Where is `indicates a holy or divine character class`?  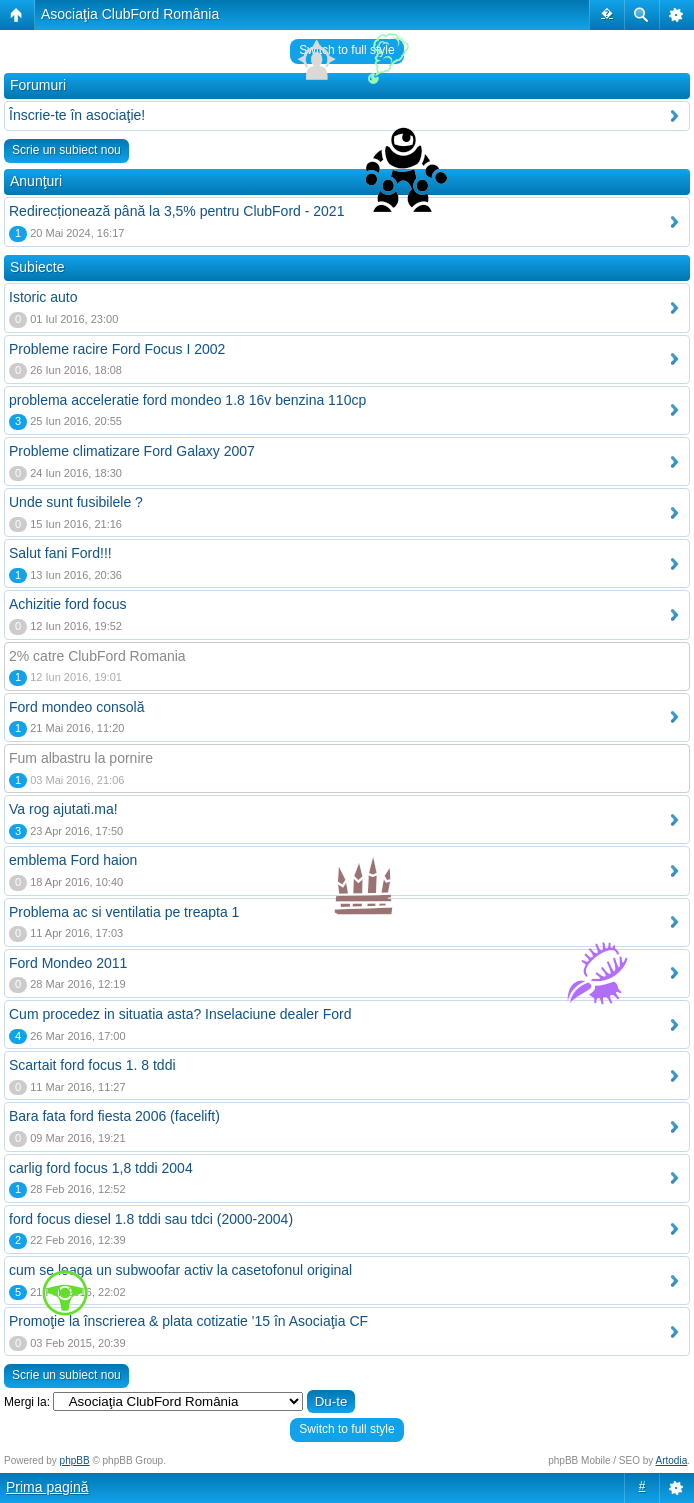
indicates a holy or divine character class is located at coordinates (316, 59).